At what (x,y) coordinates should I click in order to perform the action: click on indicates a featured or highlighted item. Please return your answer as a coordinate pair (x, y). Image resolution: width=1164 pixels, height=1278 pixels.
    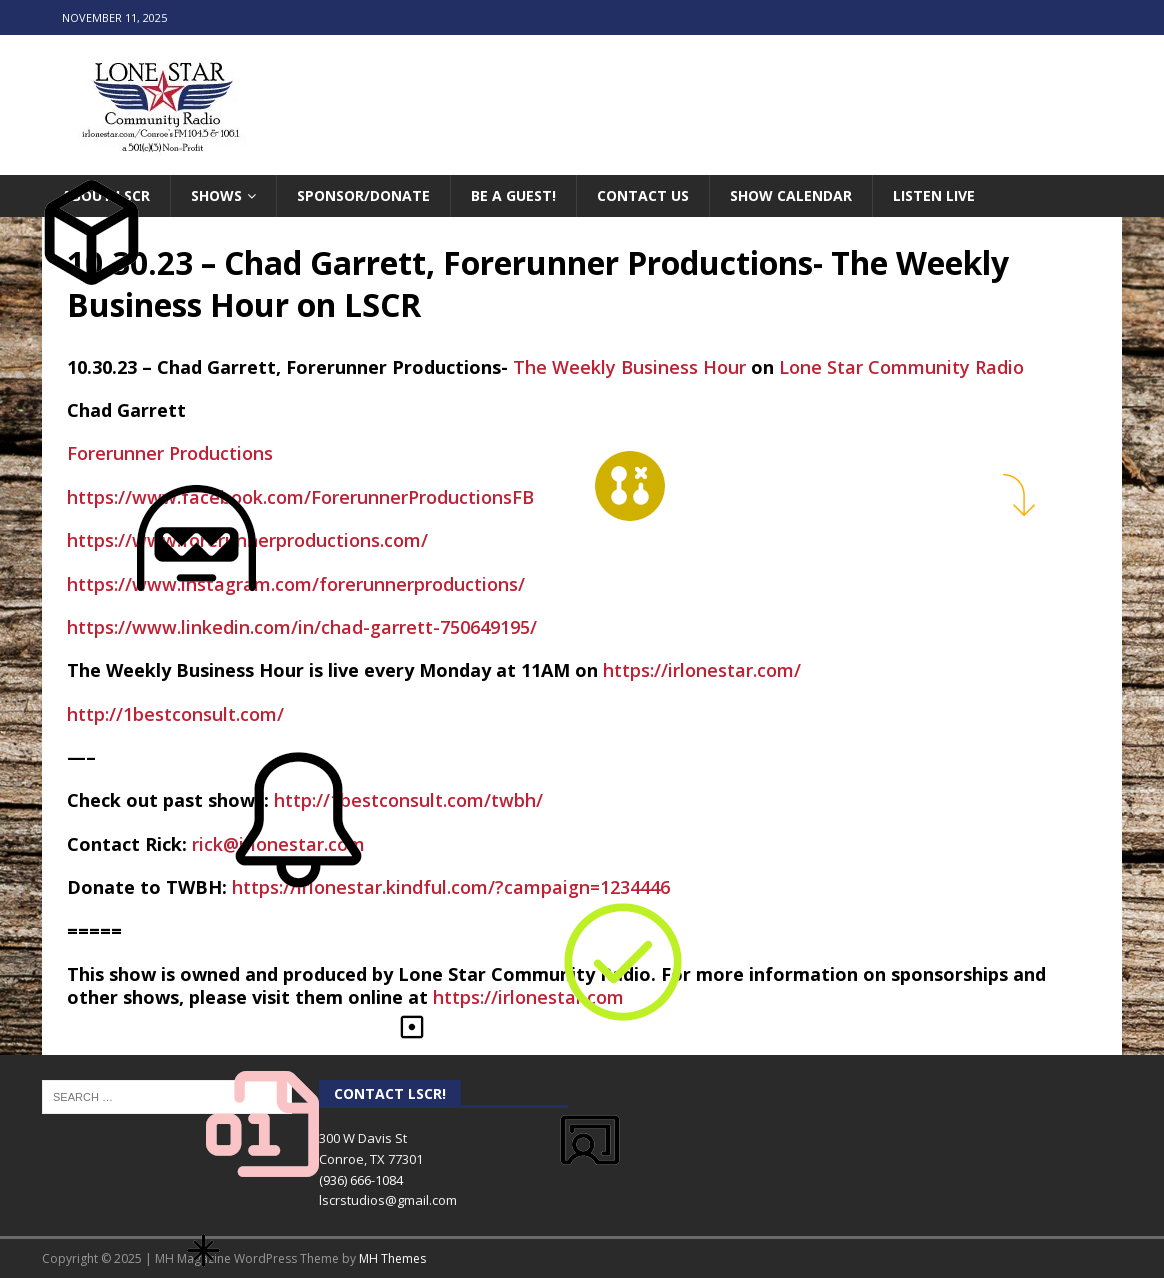
    Looking at the image, I should click on (204, 1251).